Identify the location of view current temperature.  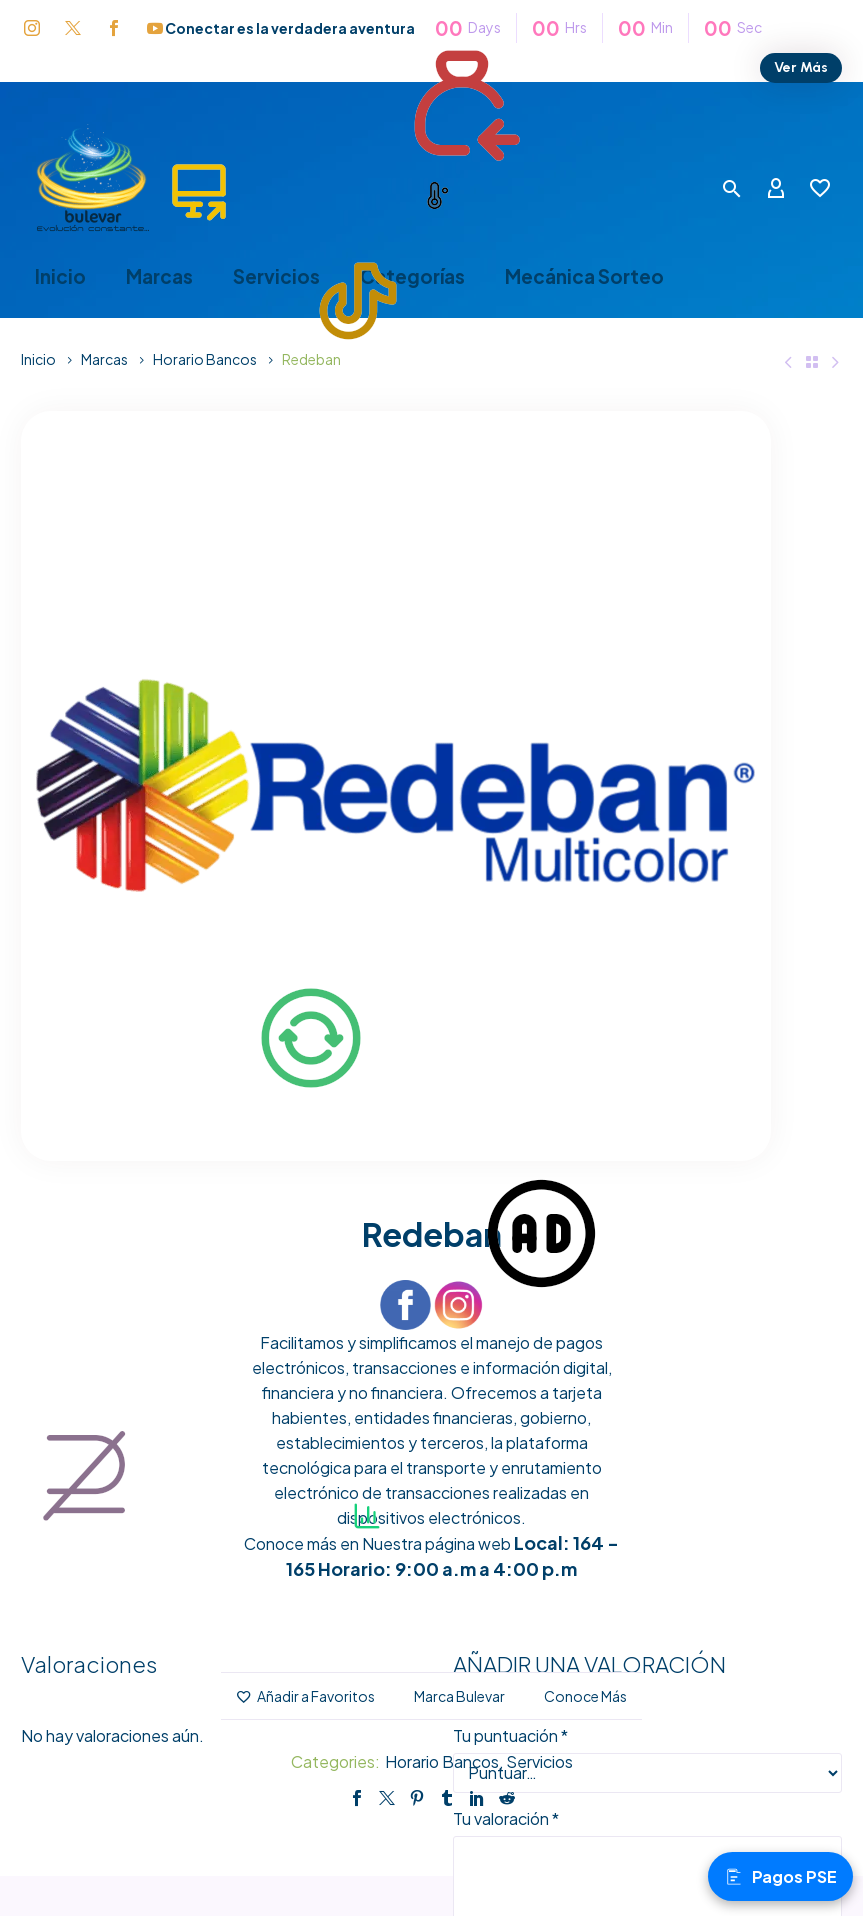
(435, 195).